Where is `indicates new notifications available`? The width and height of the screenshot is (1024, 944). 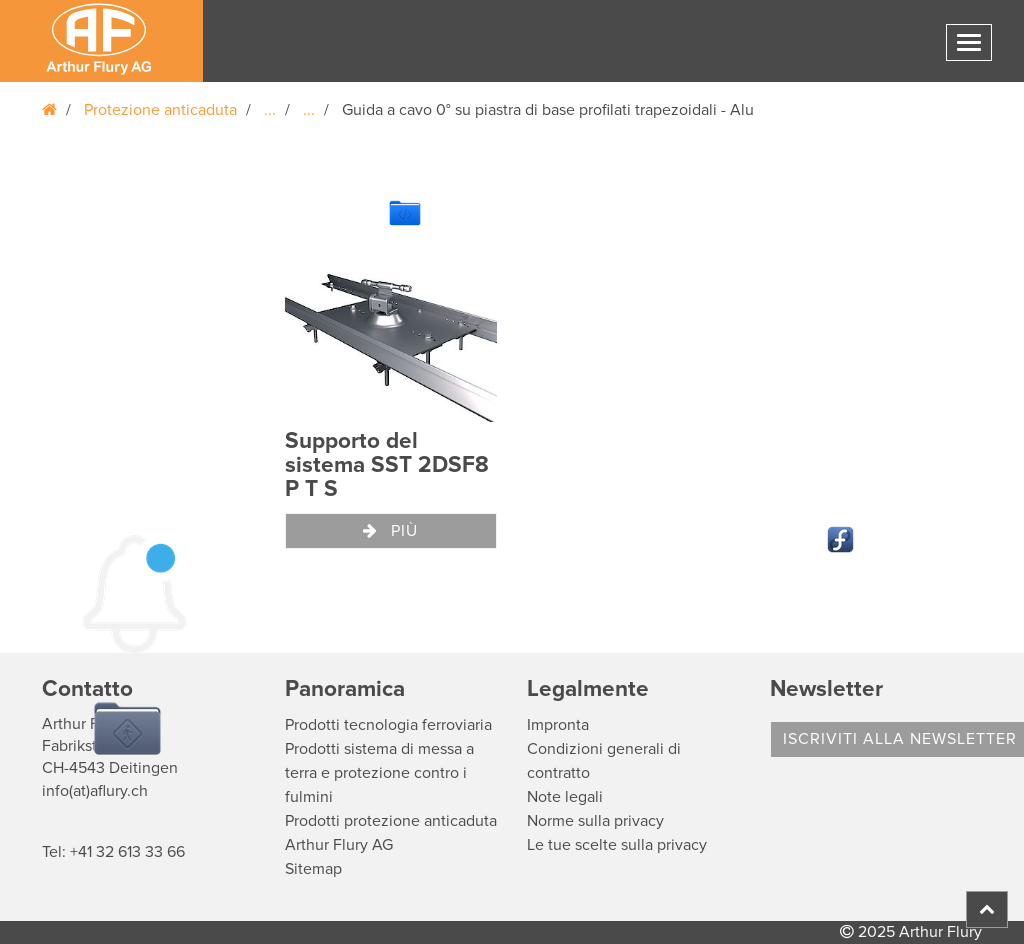 indicates new notifications available is located at coordinates (134, 594).